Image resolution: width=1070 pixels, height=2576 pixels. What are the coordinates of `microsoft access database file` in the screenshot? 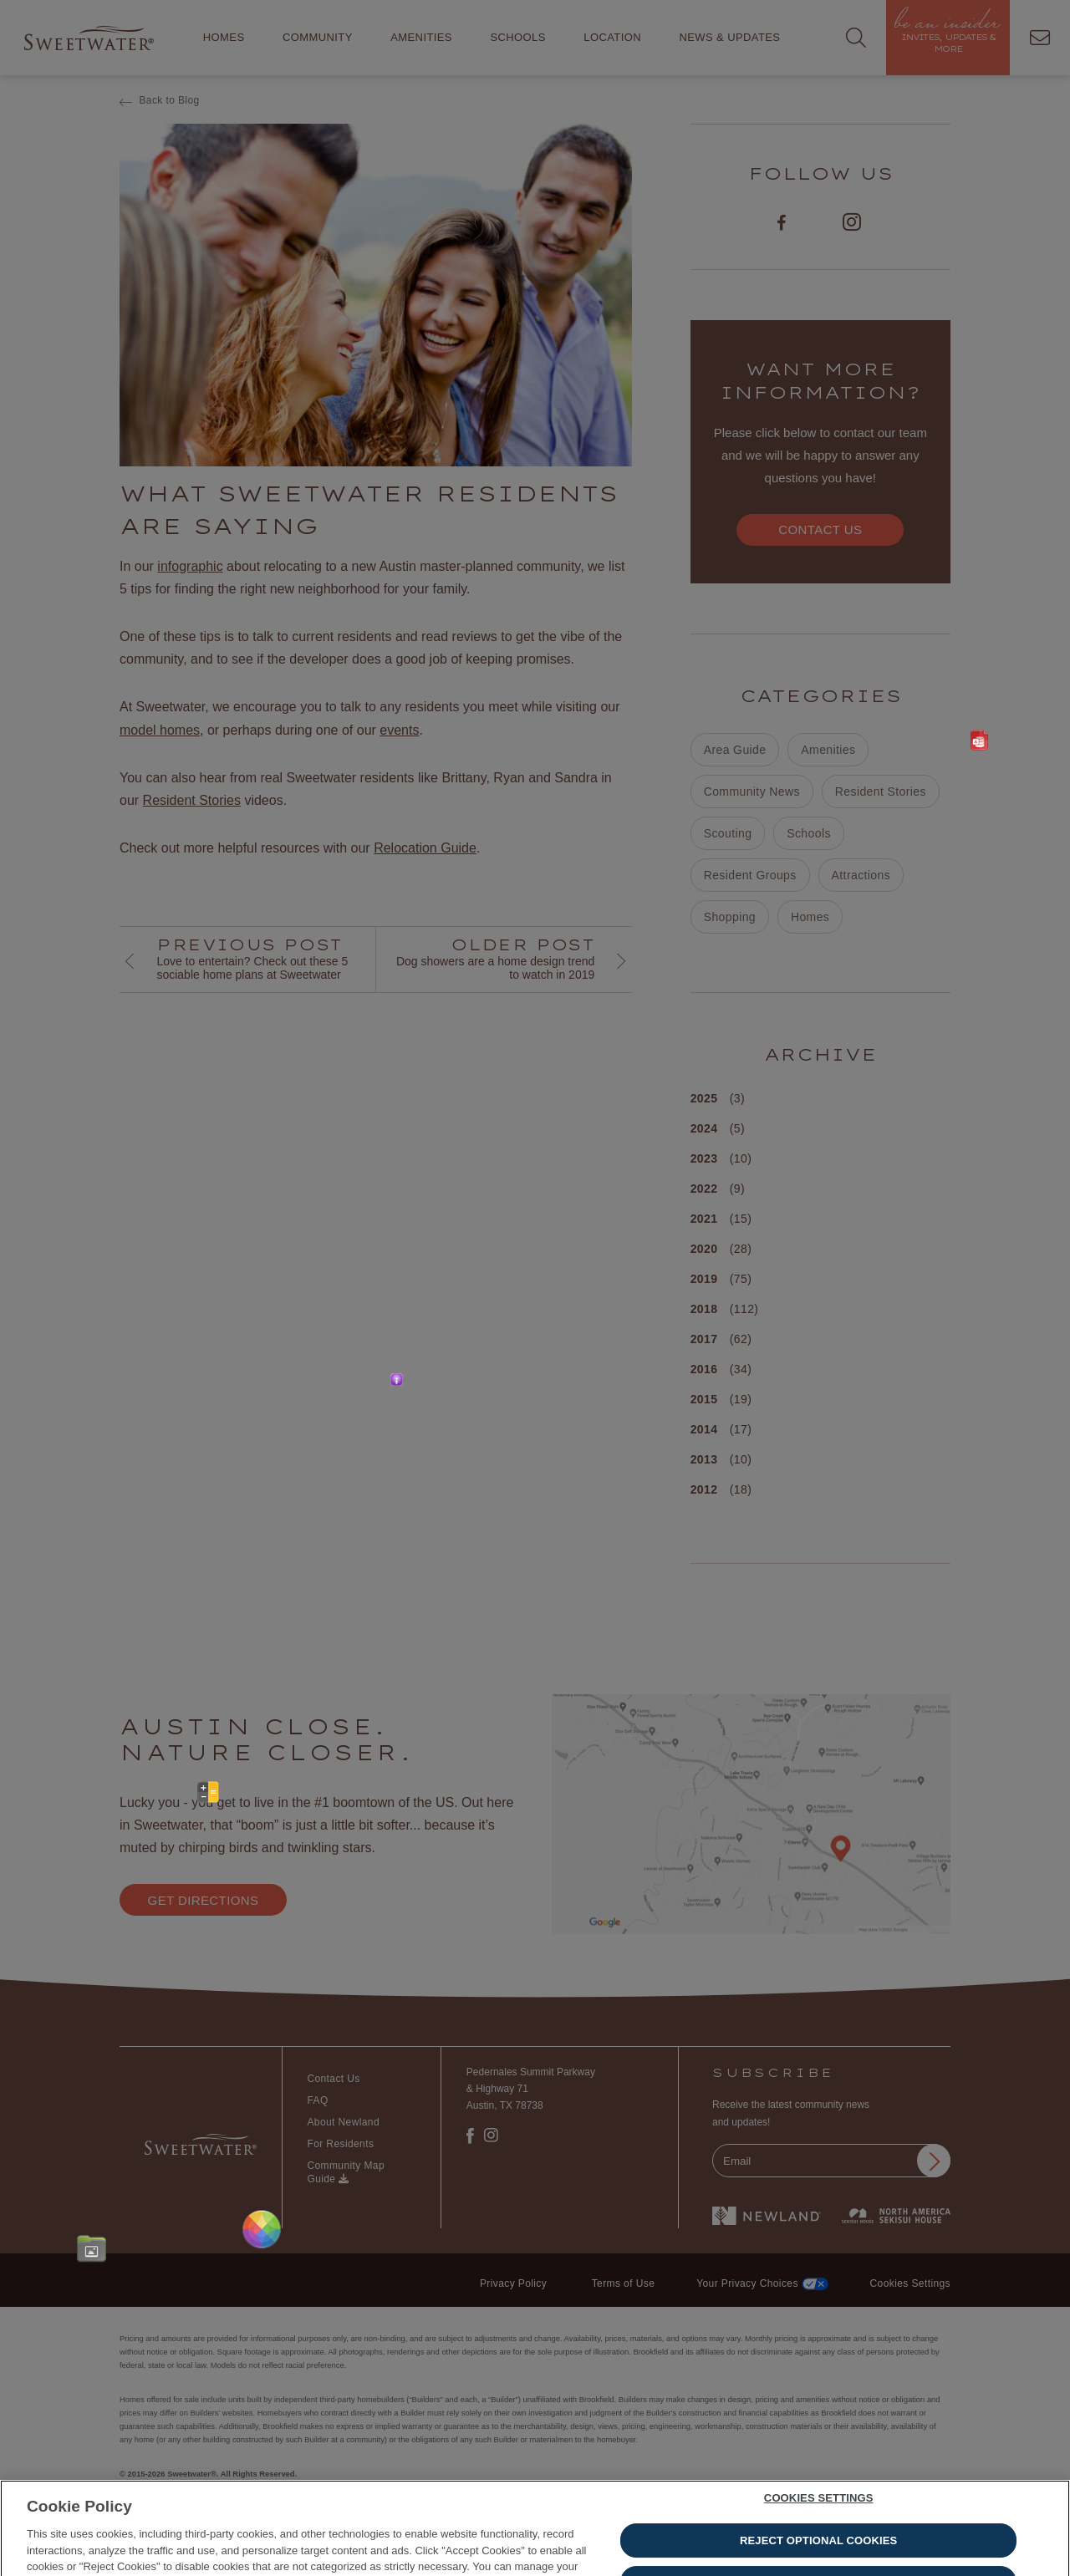 It's located at (979, 740).